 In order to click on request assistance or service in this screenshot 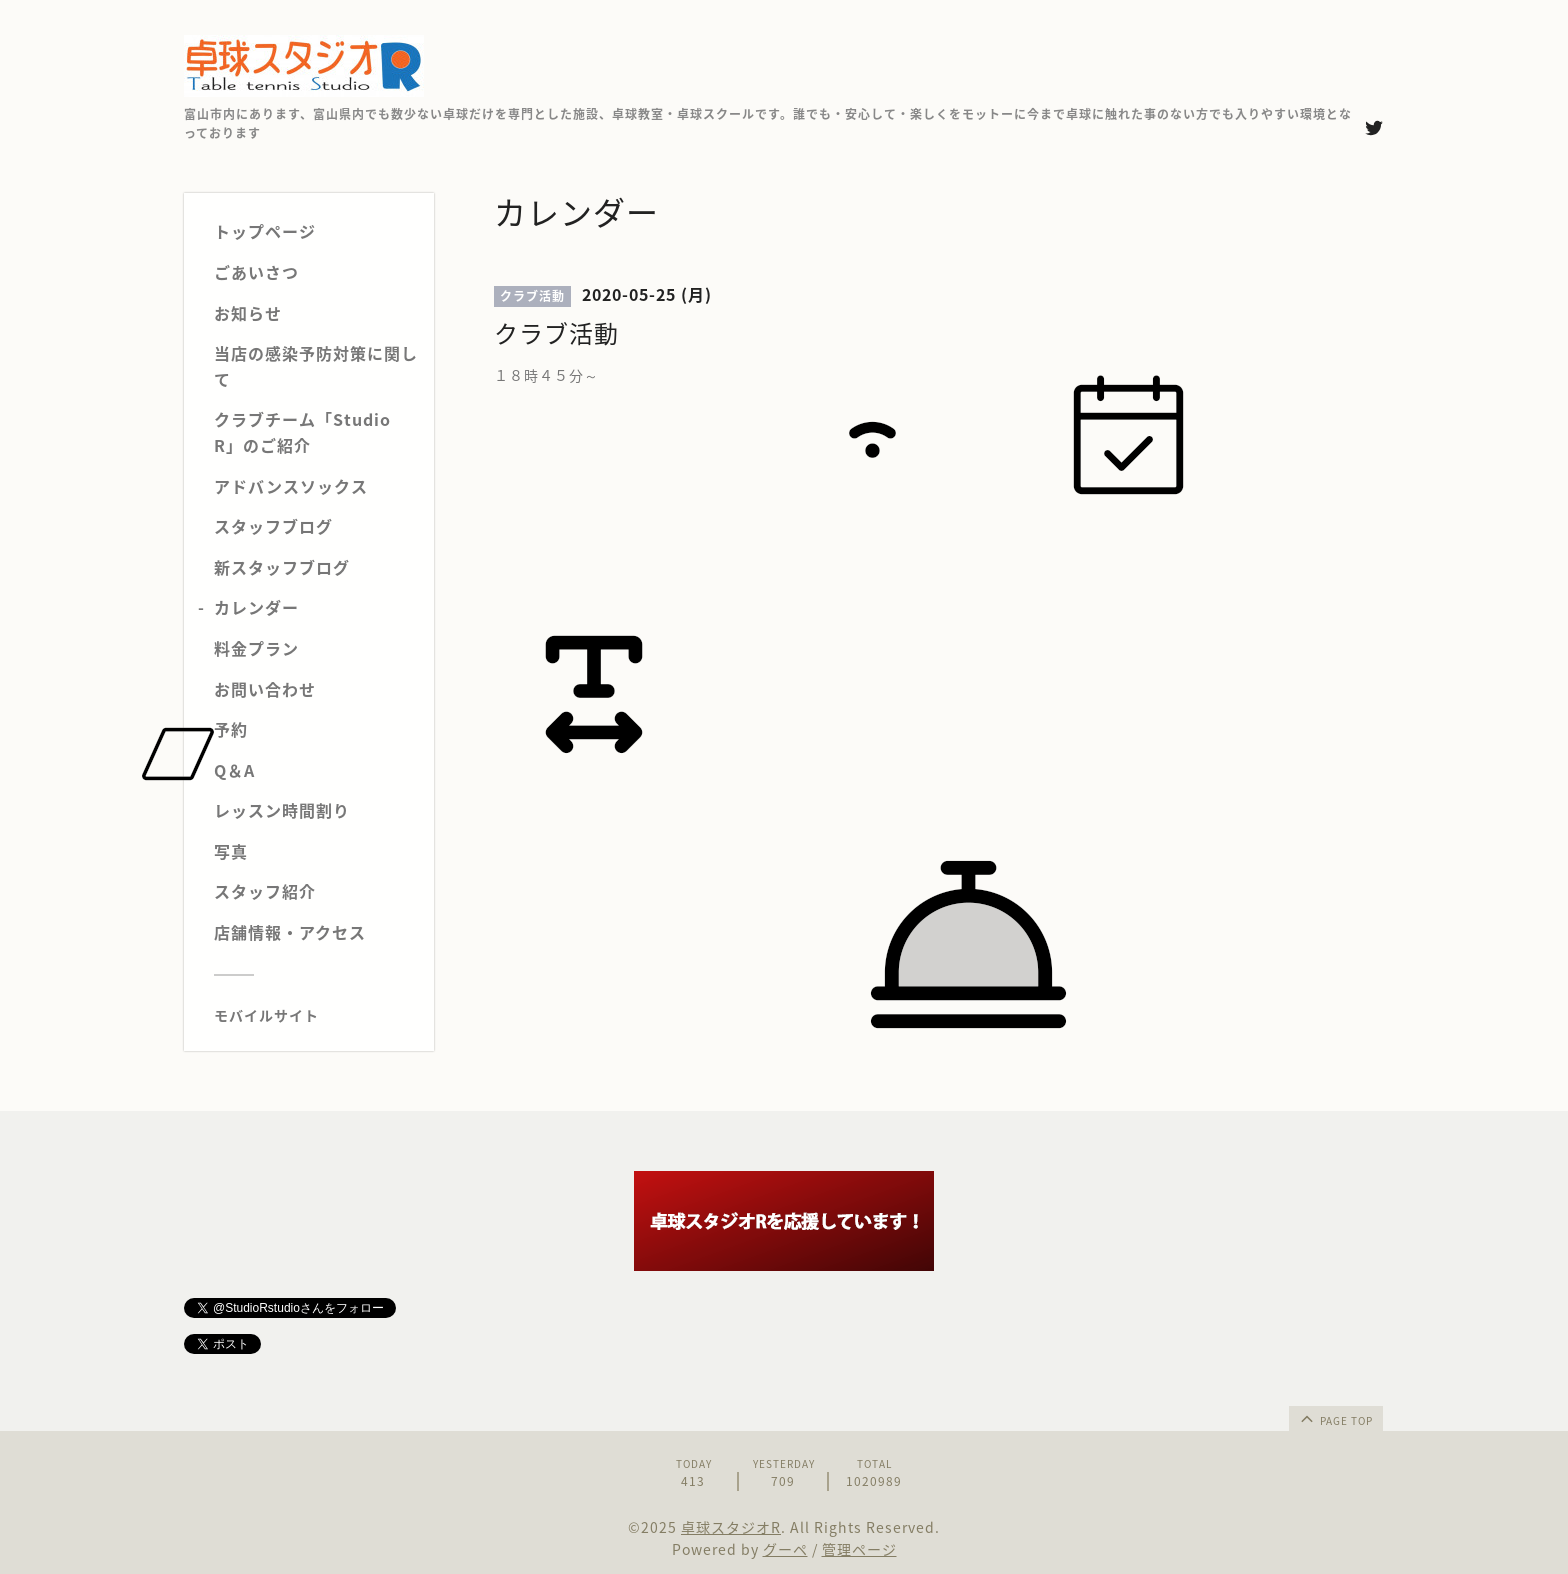, I will do `click(968, 951)`.